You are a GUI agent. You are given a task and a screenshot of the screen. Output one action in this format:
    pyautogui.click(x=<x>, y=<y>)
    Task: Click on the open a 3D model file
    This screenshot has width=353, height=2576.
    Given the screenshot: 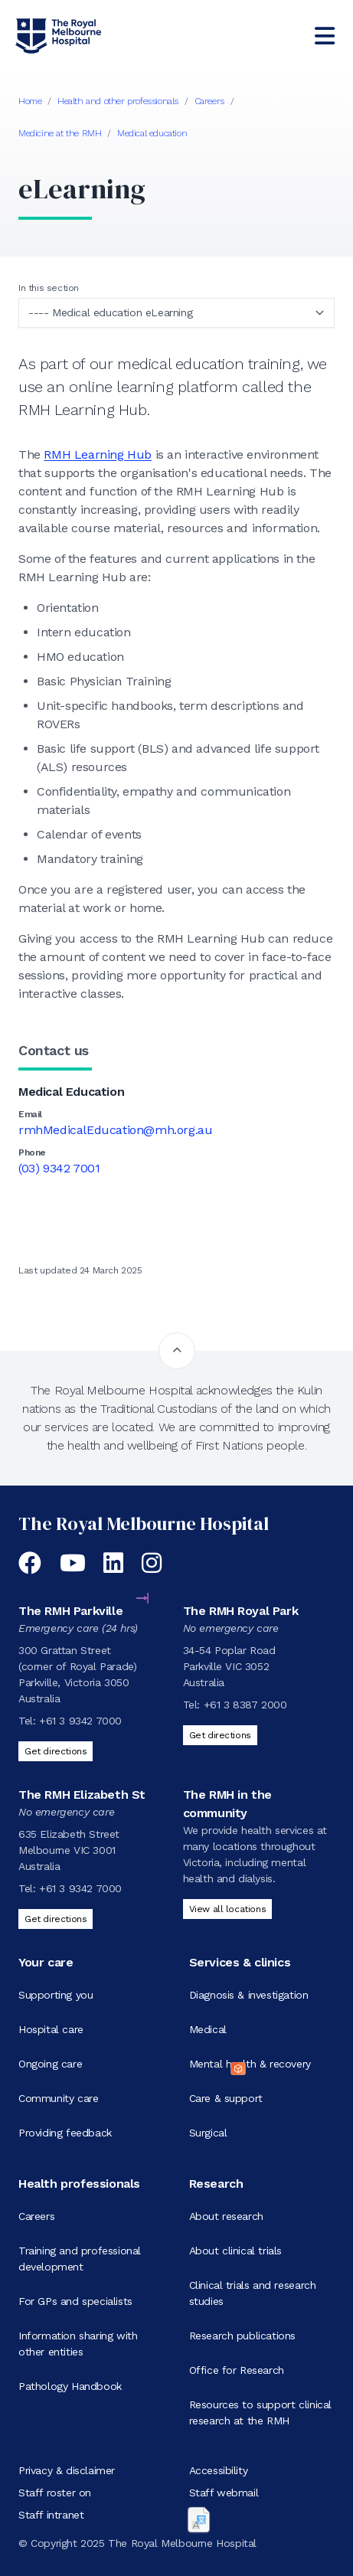 What is the action you would take?
    pyautogui.click(x=238, y=2068)
    